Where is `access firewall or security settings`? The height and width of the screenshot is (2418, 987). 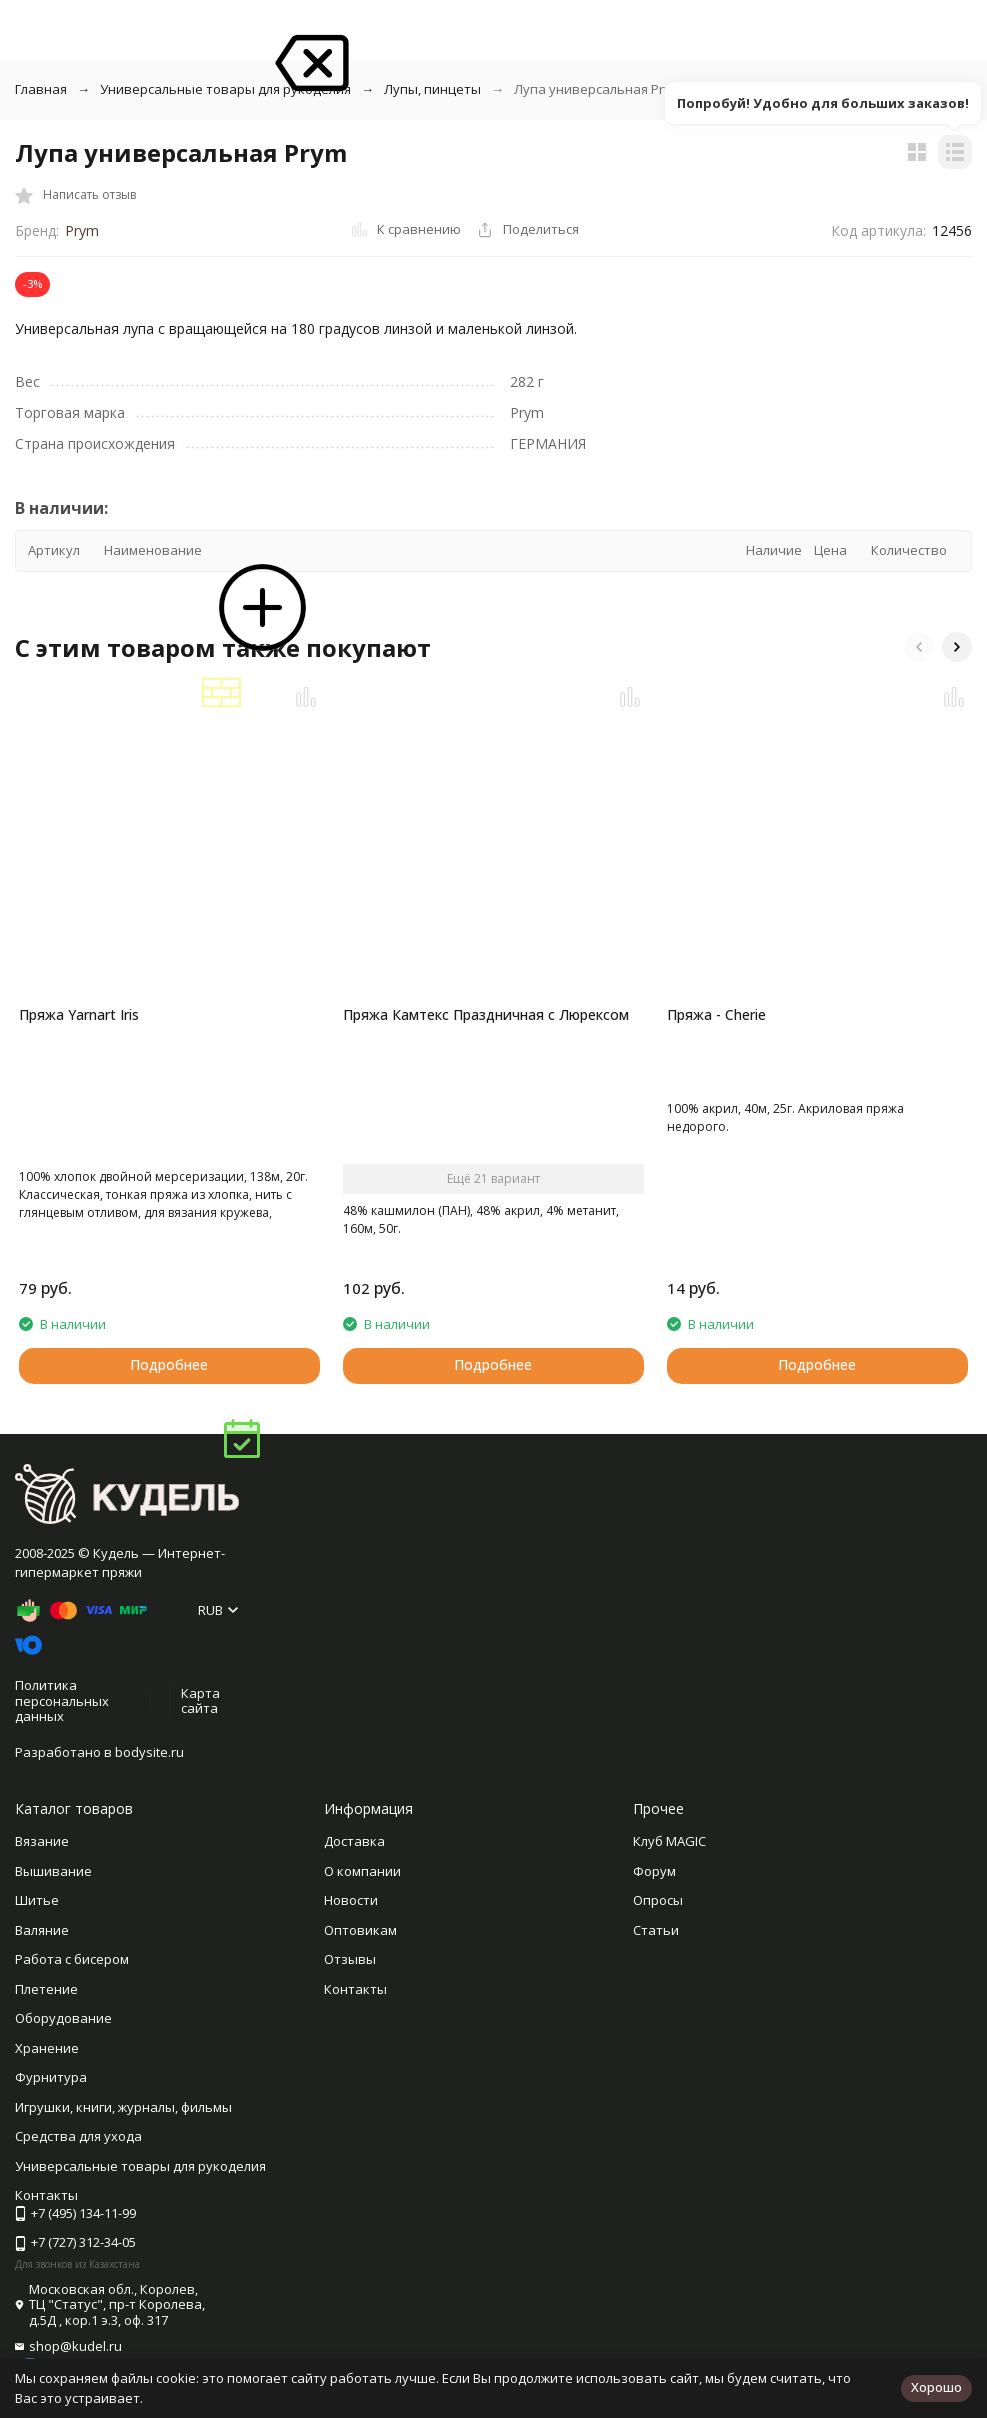
access firewall or security settings is located at coordinates (221, 692).